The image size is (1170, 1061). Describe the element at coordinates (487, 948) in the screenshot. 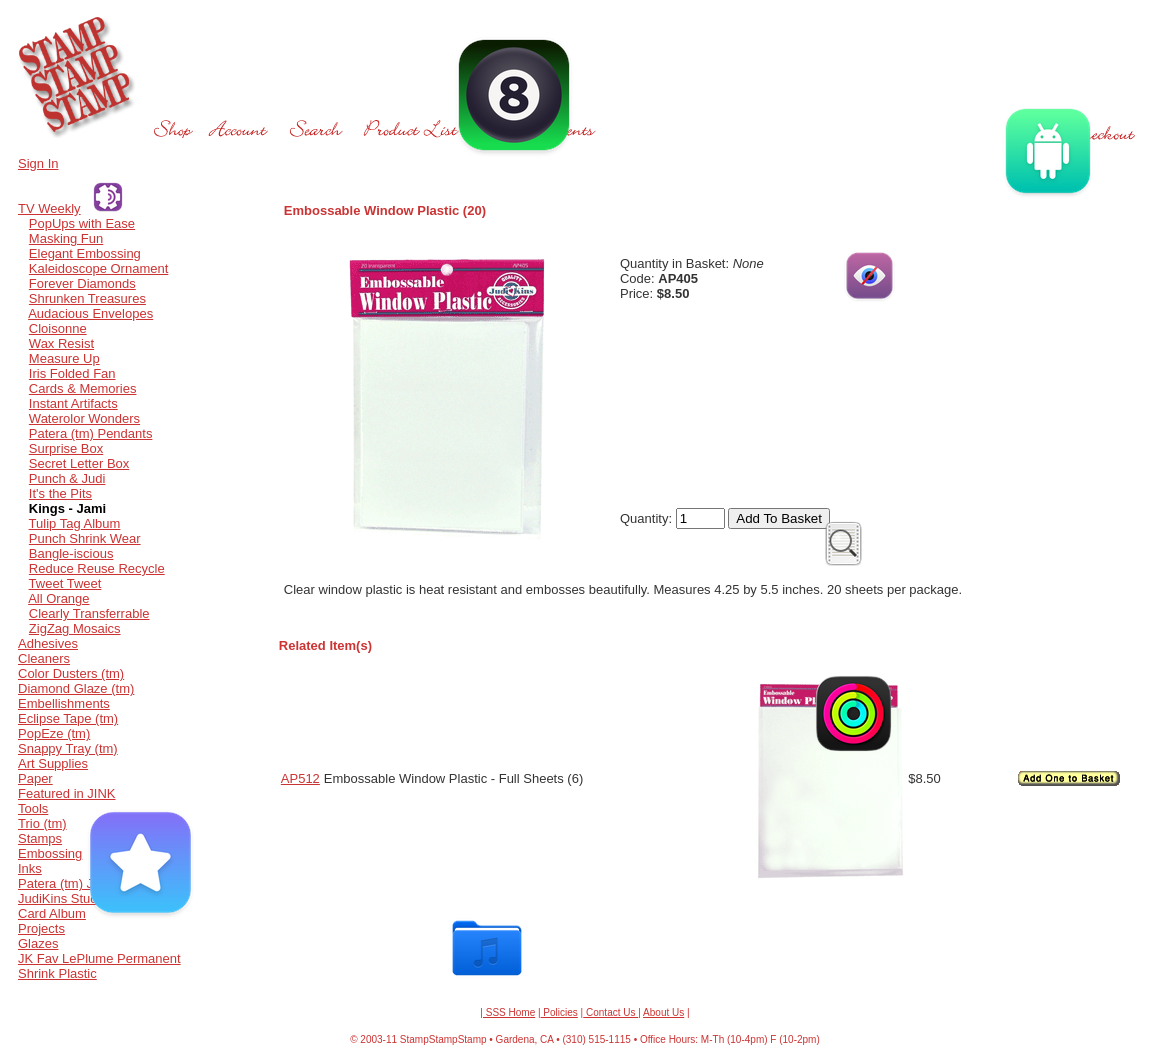

I see `open your music files folder` at that location.